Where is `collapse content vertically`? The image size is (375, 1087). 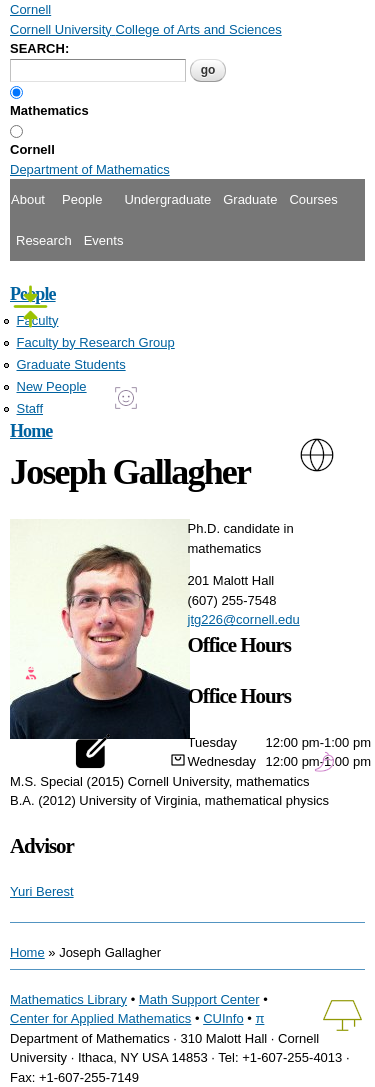
collapse content vertically is located at coordinates (30, 306).